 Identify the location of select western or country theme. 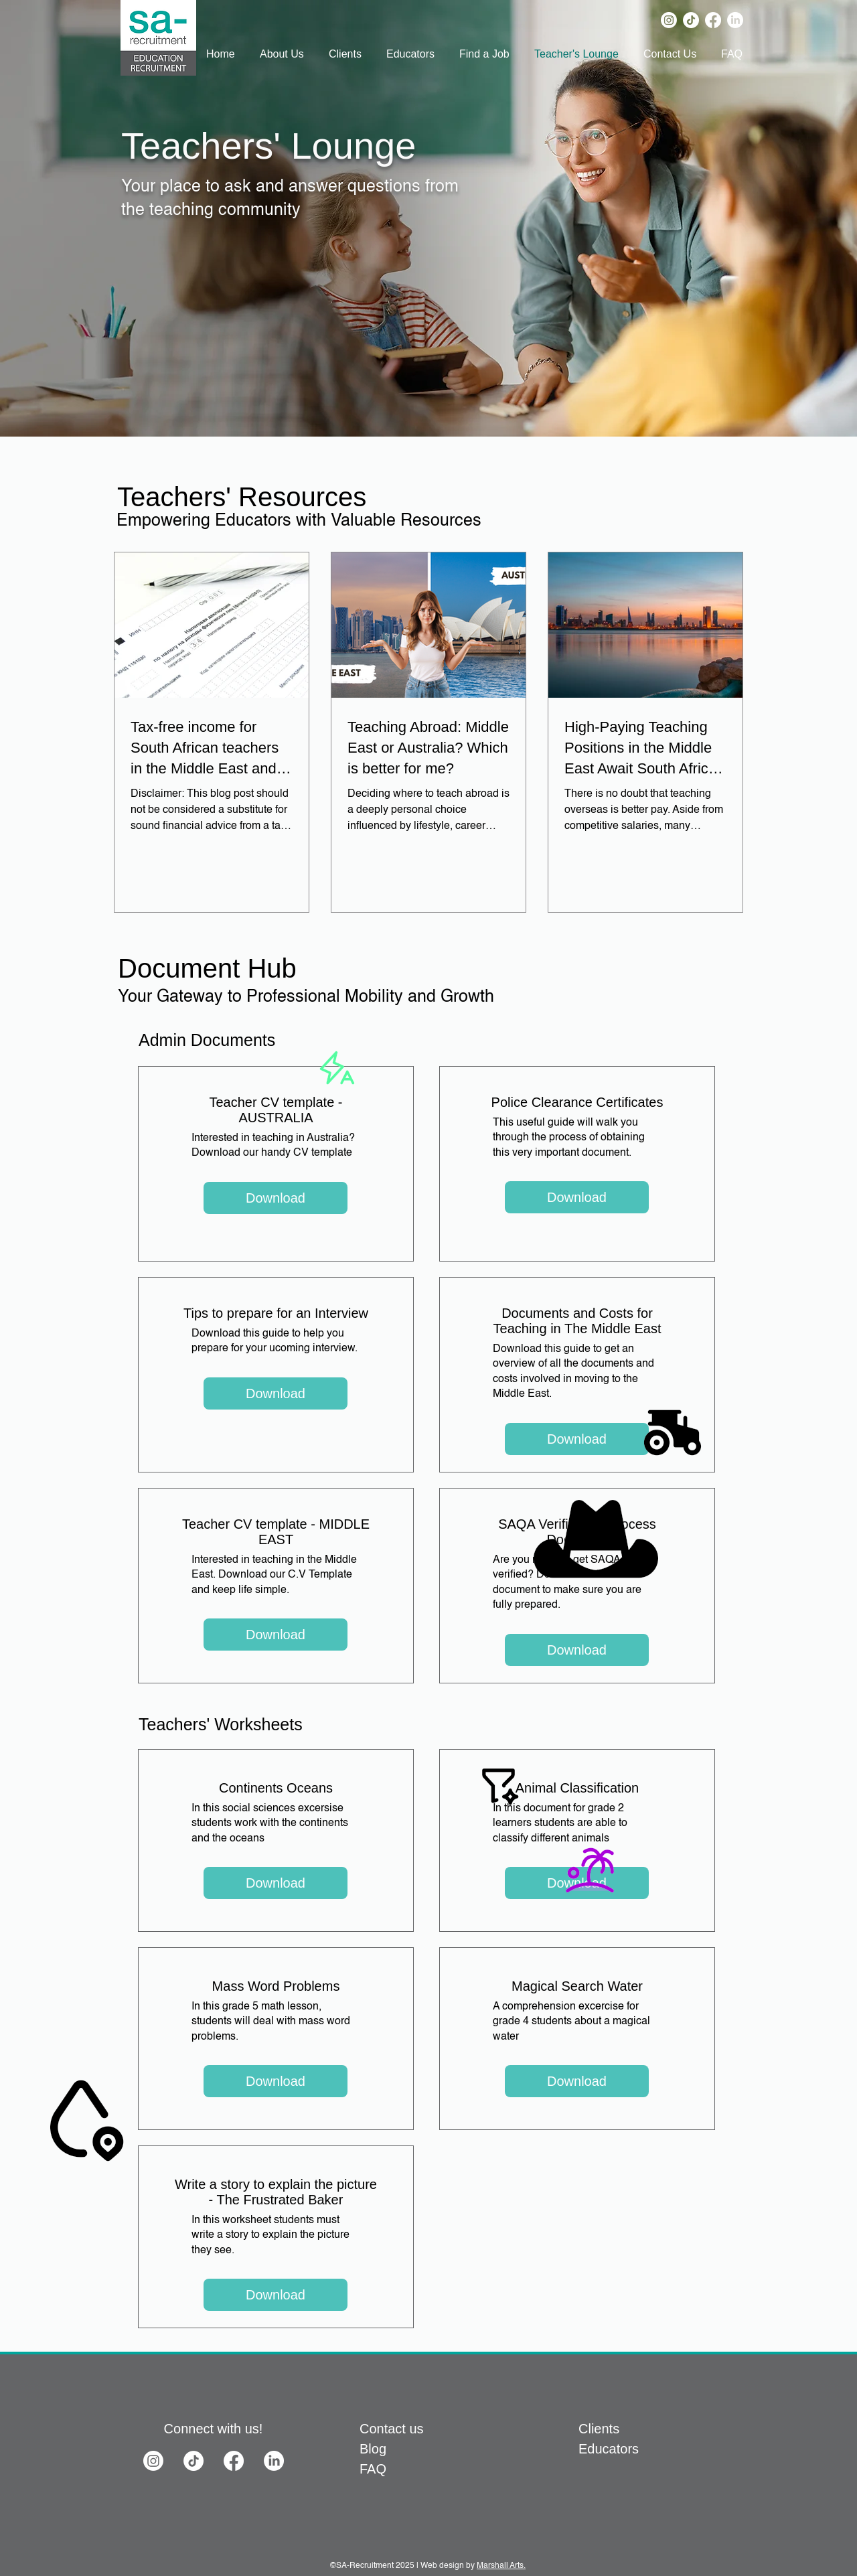
(596, 1543).